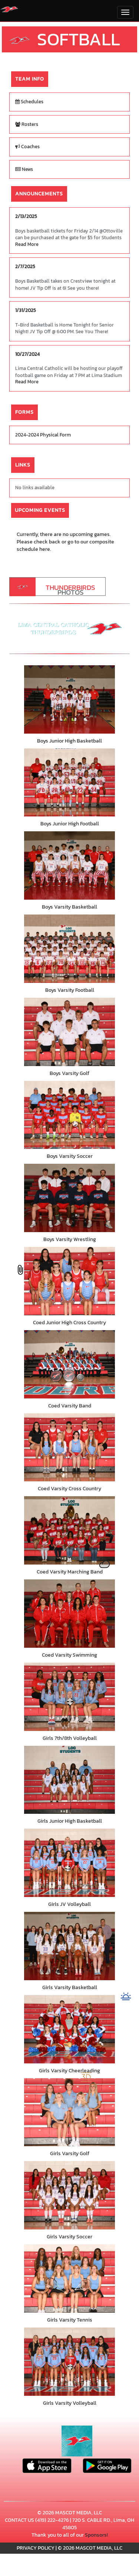  What do you see at coordinates (20, 1270) in the screenshot?
I see `attach a file to your message` at bounding box center [20, 1270].